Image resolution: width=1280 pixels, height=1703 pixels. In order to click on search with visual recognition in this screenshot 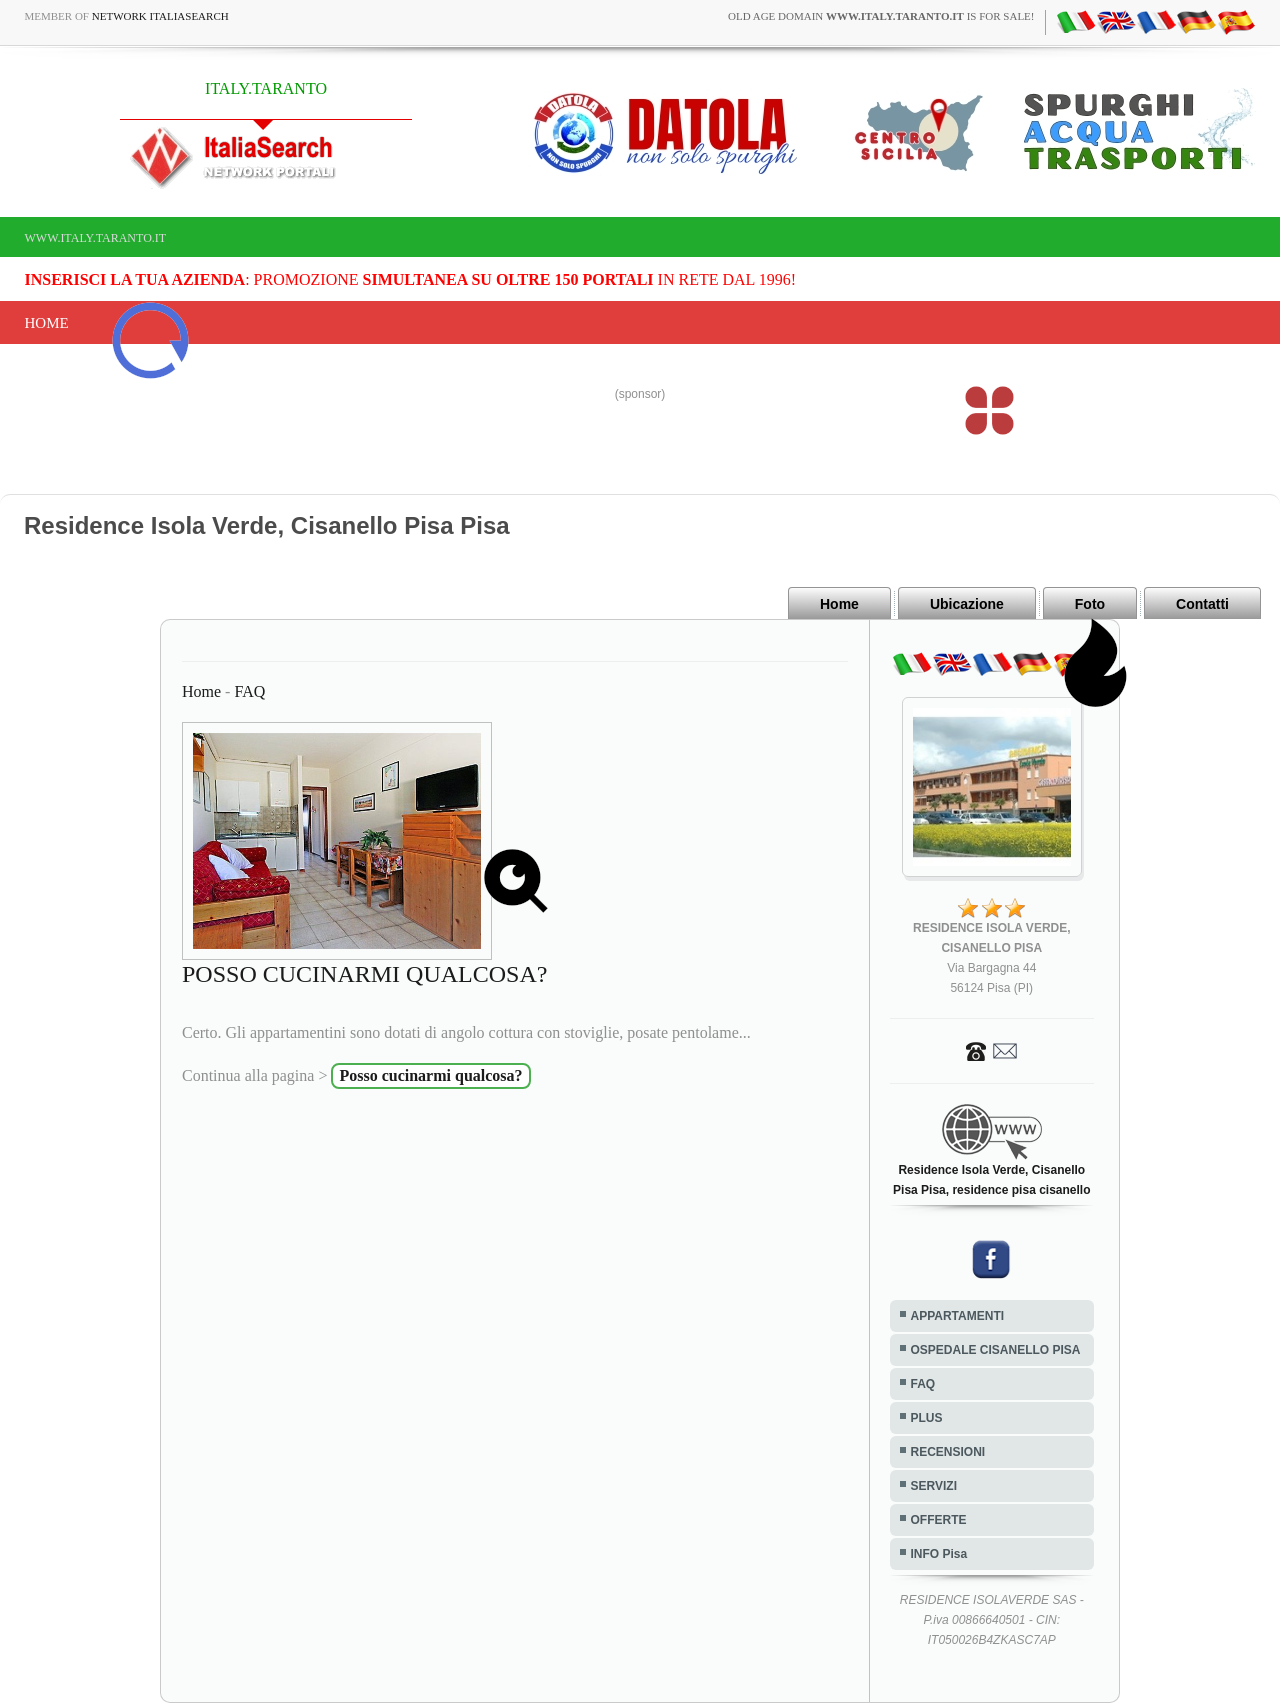, I will do `click(515, 880)`.